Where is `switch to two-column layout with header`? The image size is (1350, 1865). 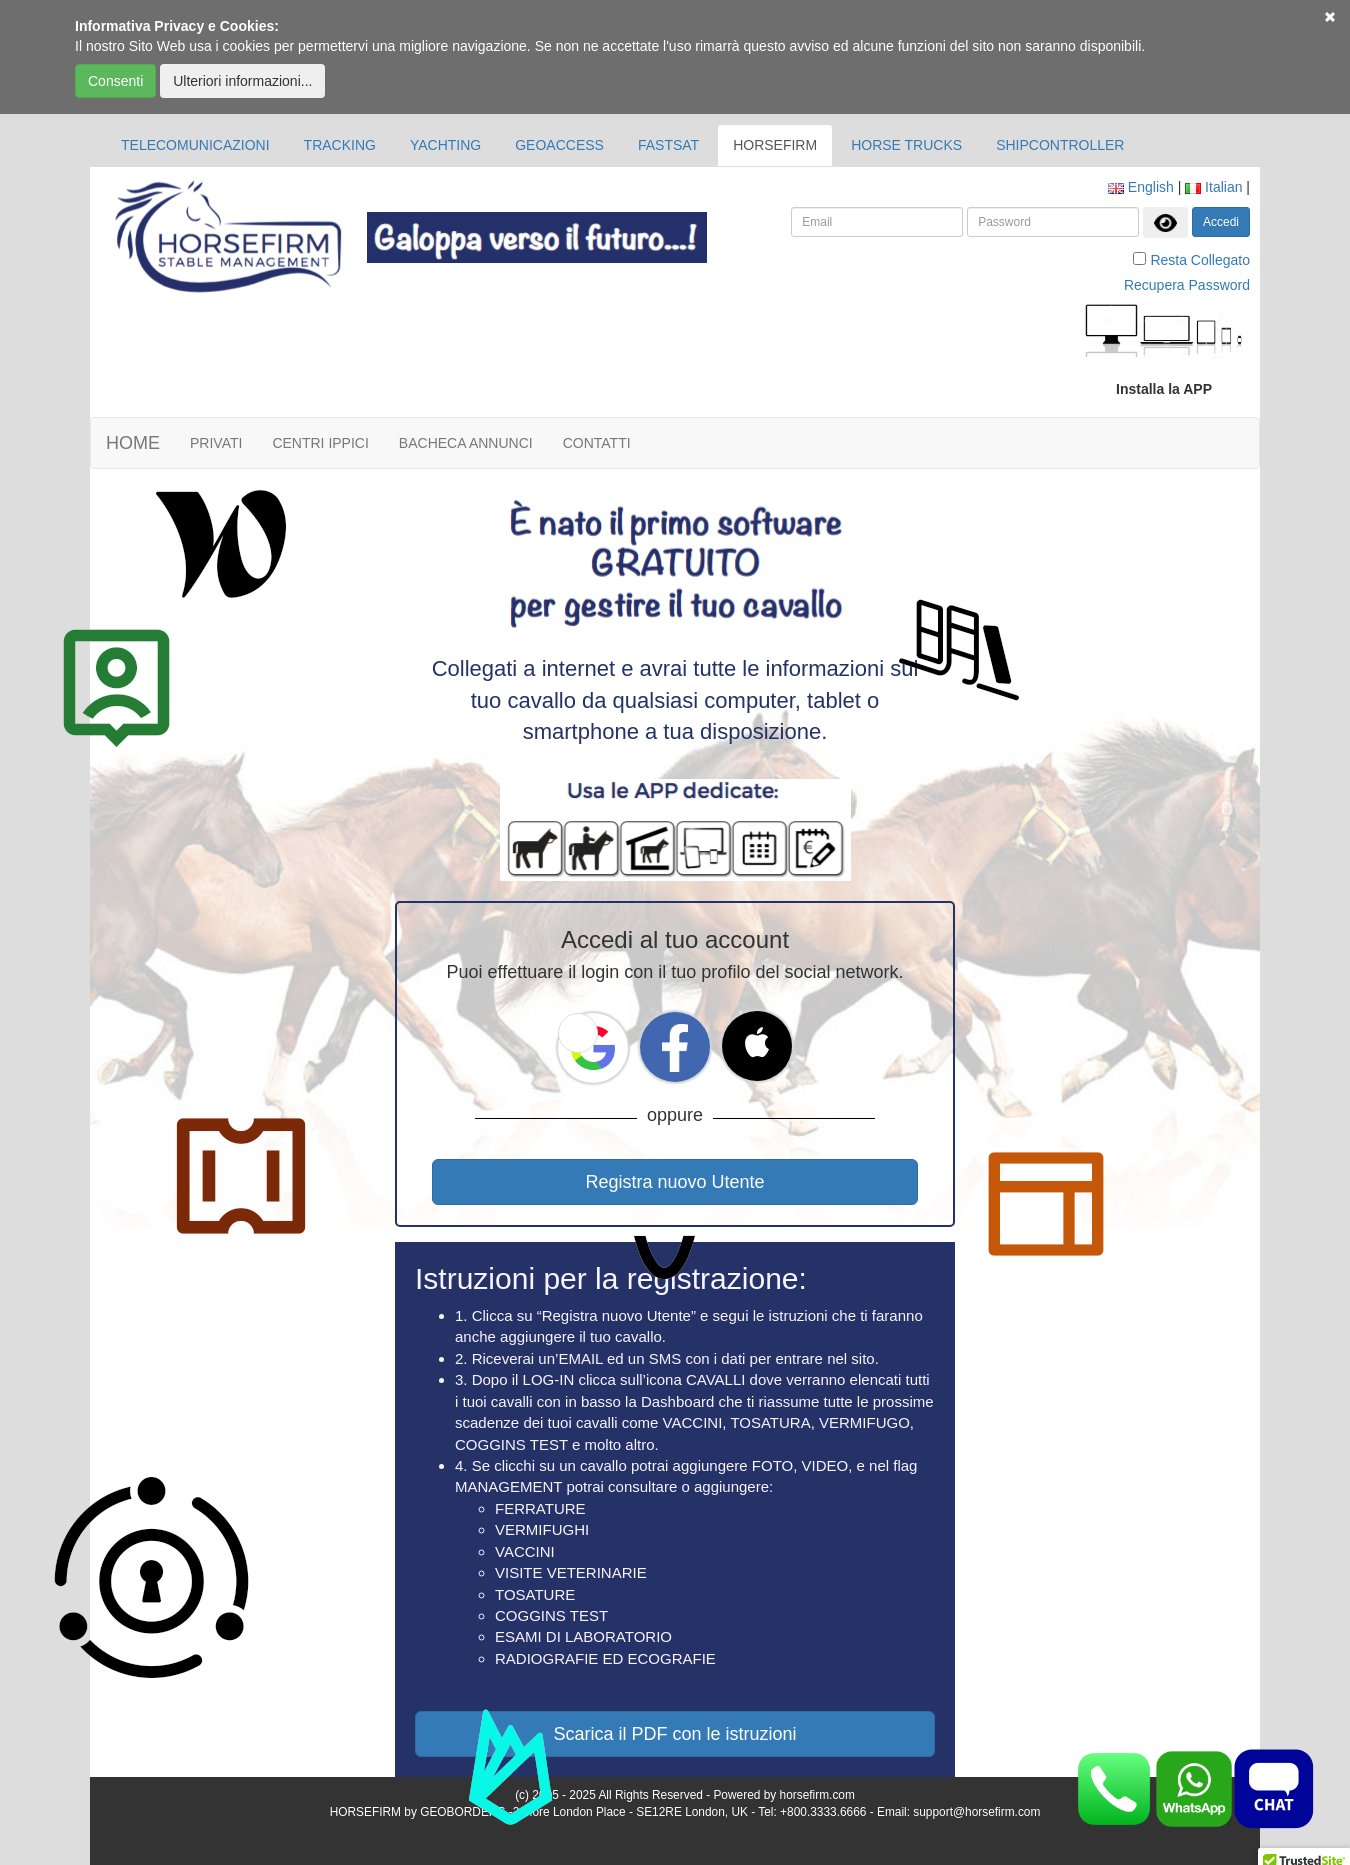 switch to two-column layout with header is located at coordinates (1046, 1204).